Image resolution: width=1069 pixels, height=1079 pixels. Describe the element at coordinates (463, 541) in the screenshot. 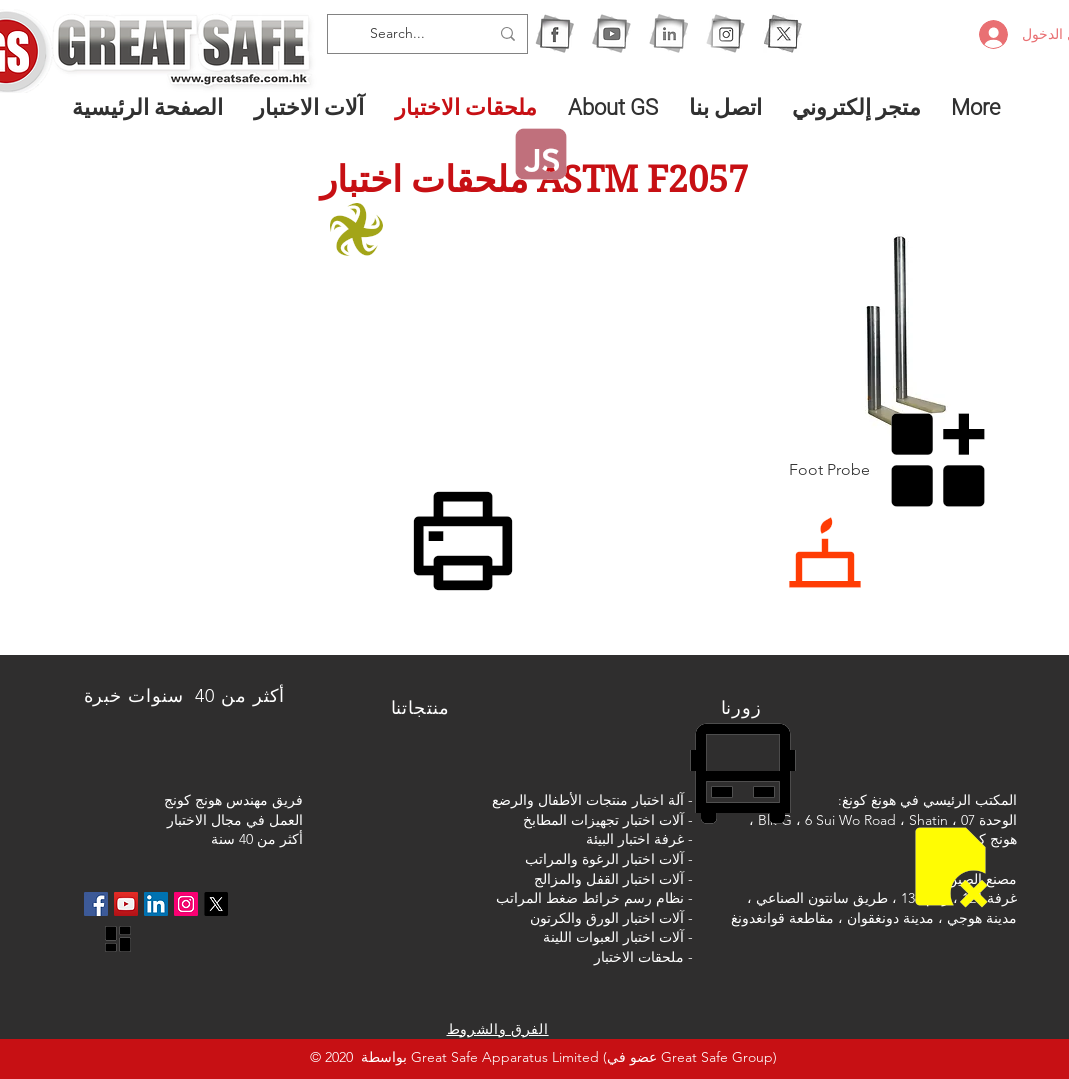

I see `print the current document` at that location.